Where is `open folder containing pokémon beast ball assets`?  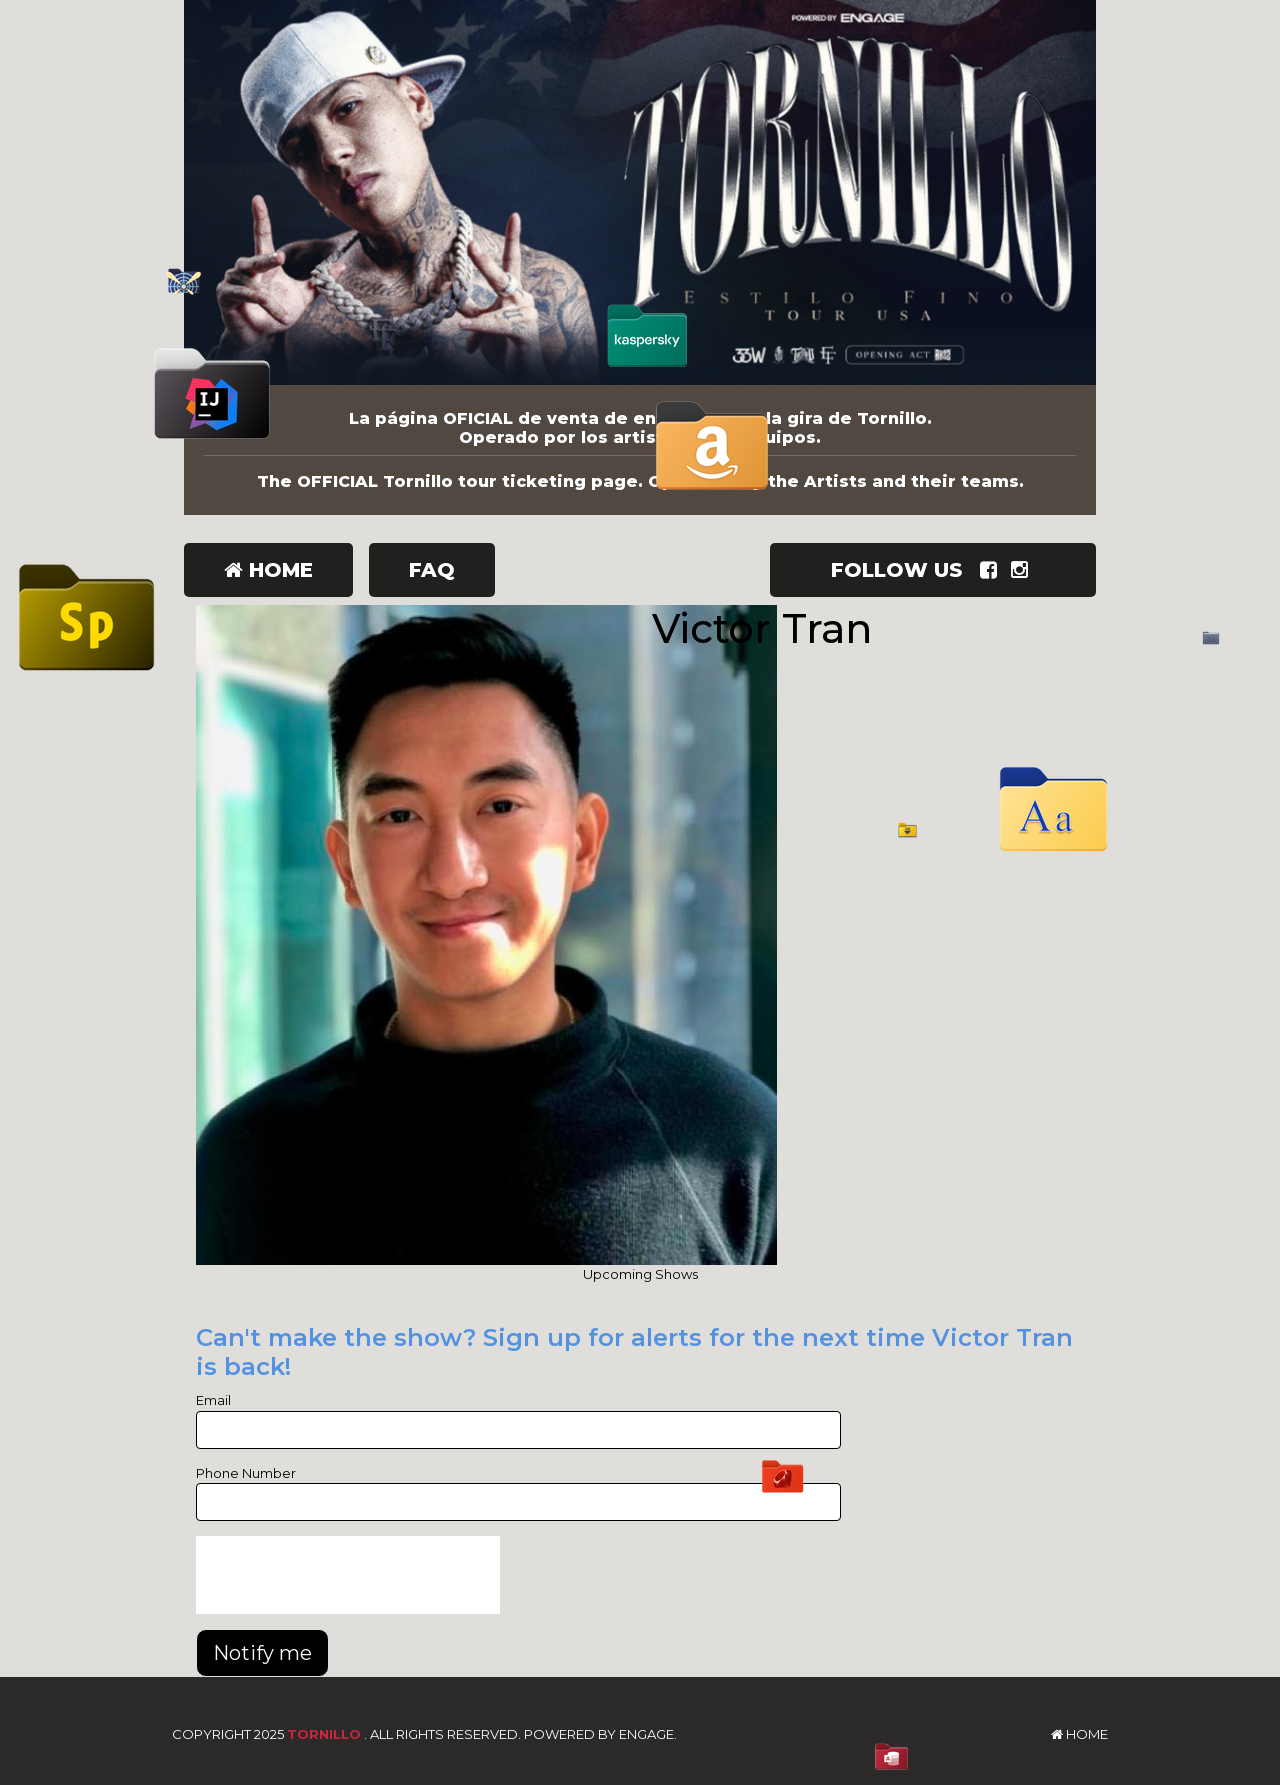
open folder containing pokémon beast ball assets is located at coordinates (183, 281).